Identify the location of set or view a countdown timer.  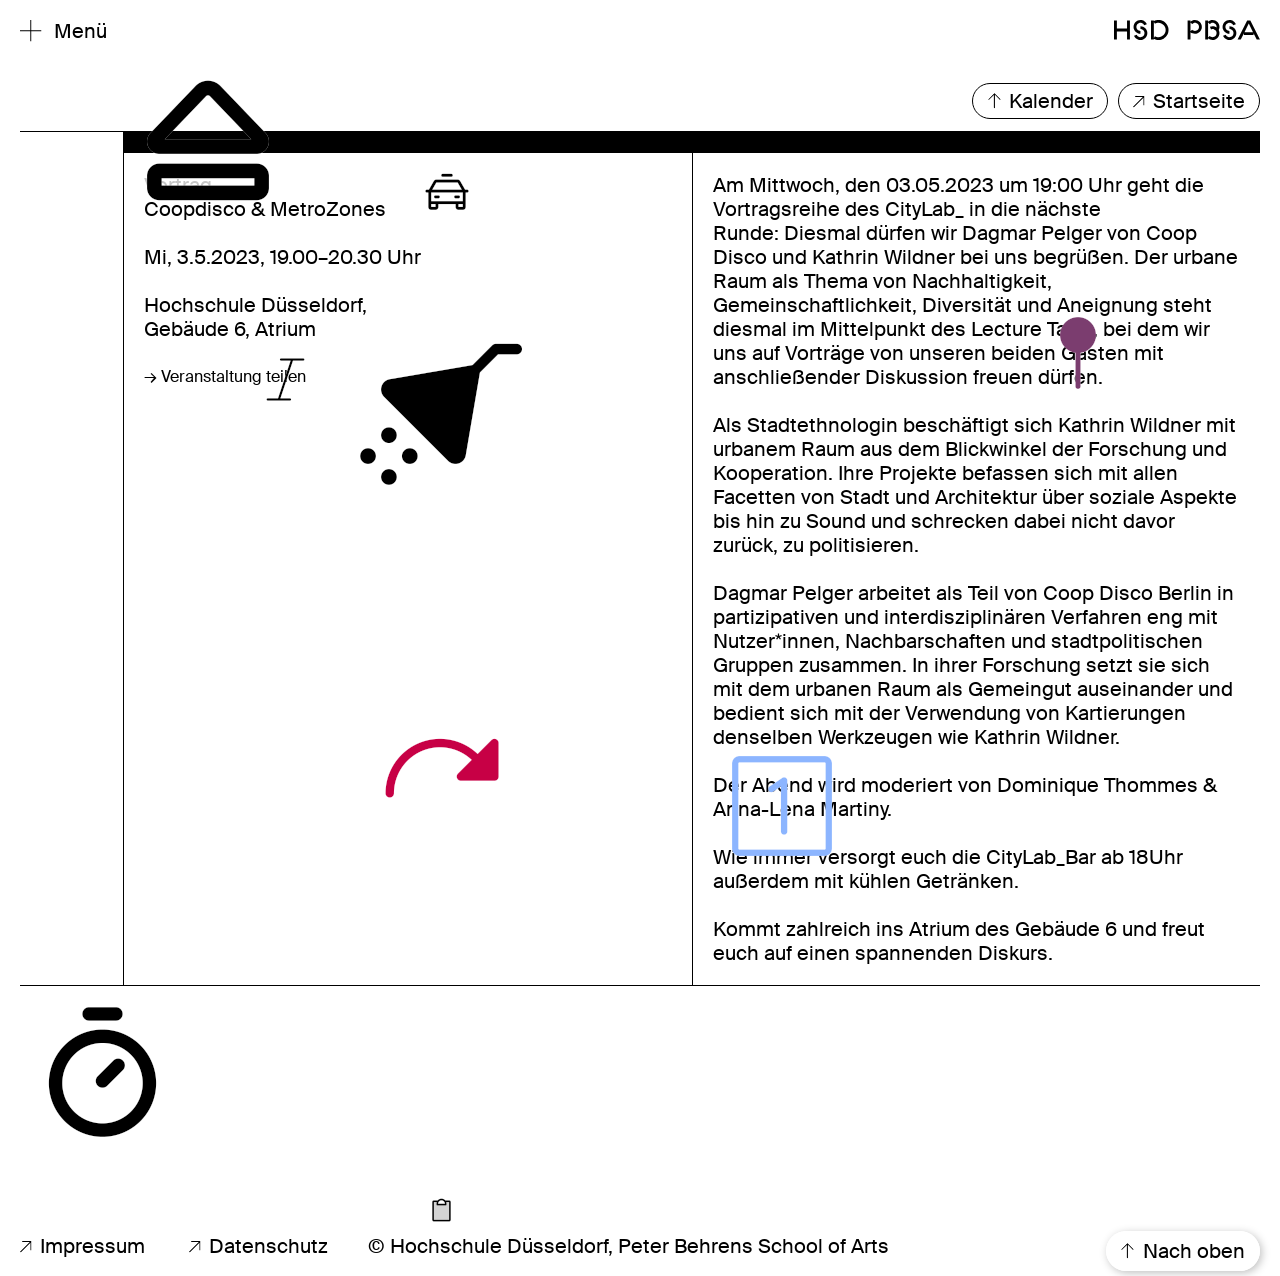
(102, 1076).